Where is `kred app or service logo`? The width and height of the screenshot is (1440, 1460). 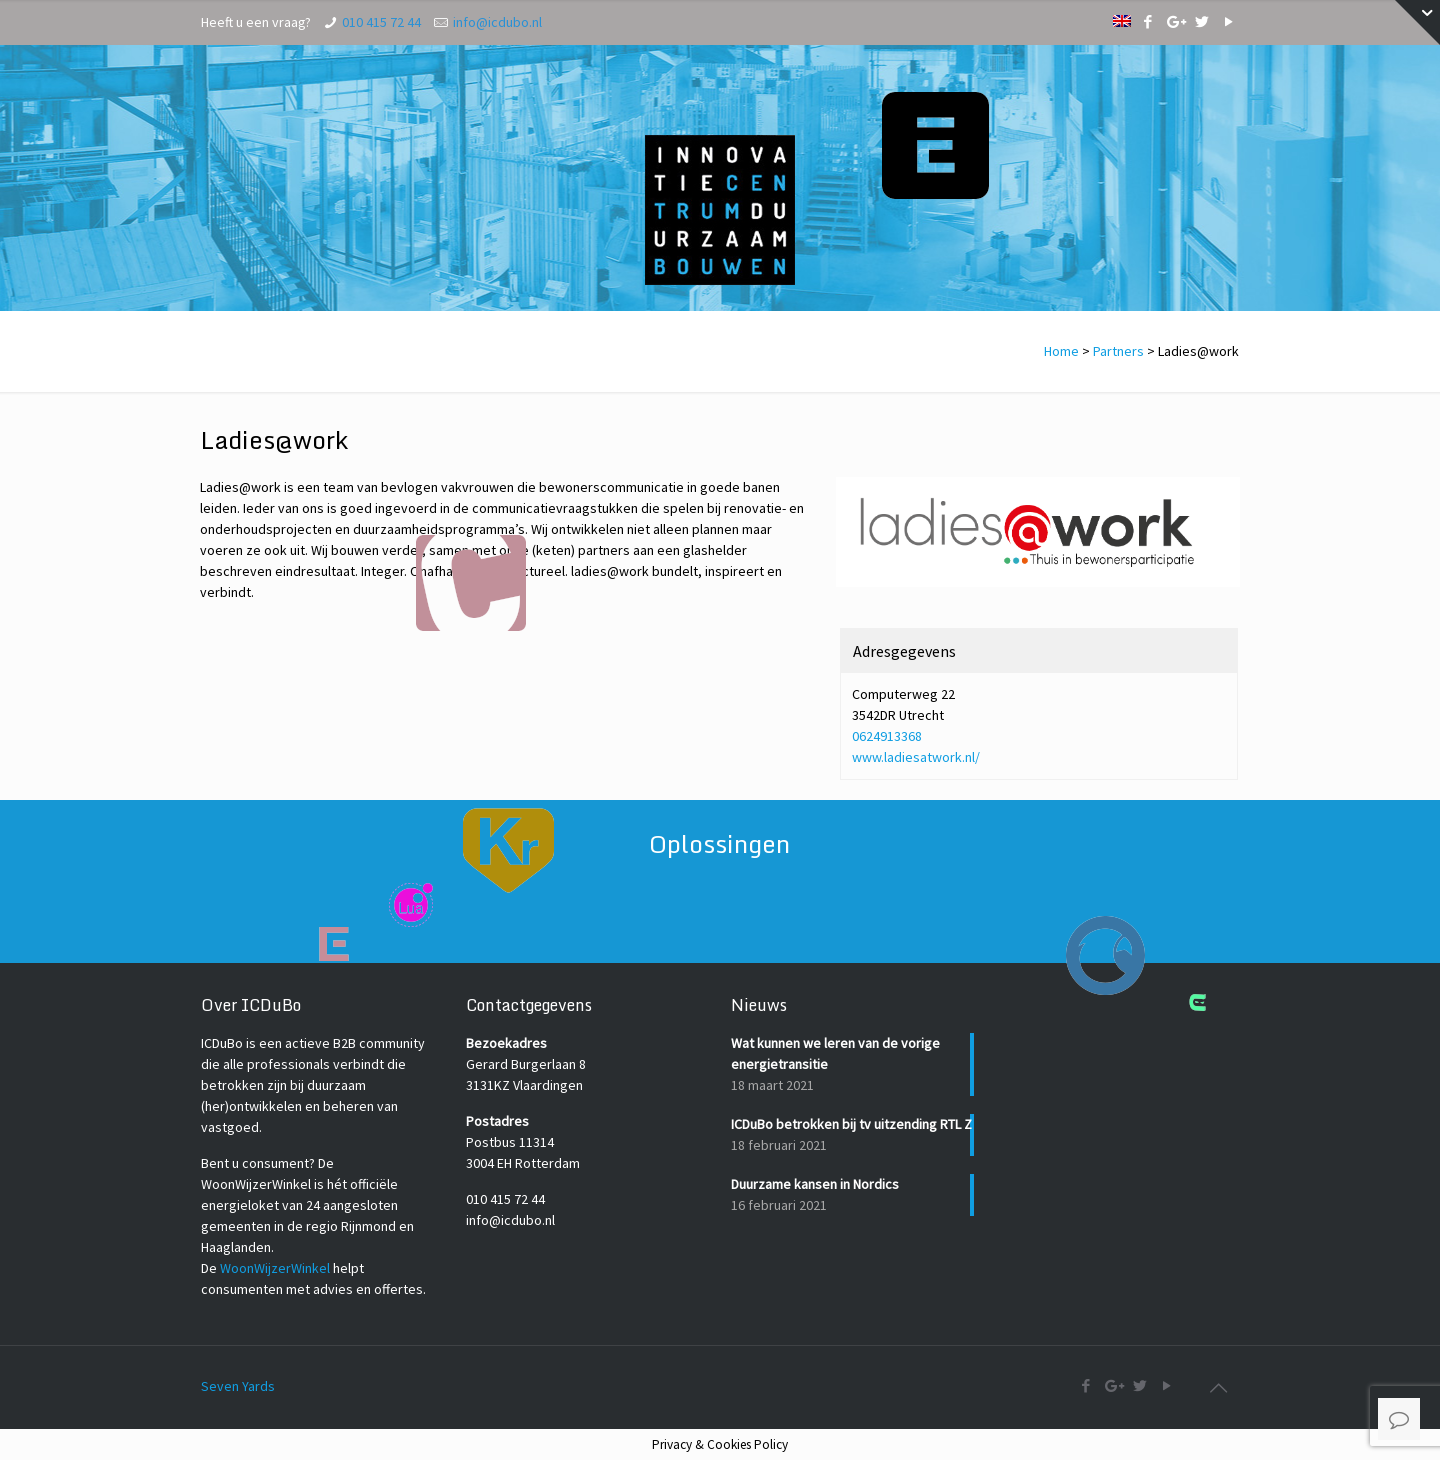
kred app or service logo is located at coordinates (508, 850).